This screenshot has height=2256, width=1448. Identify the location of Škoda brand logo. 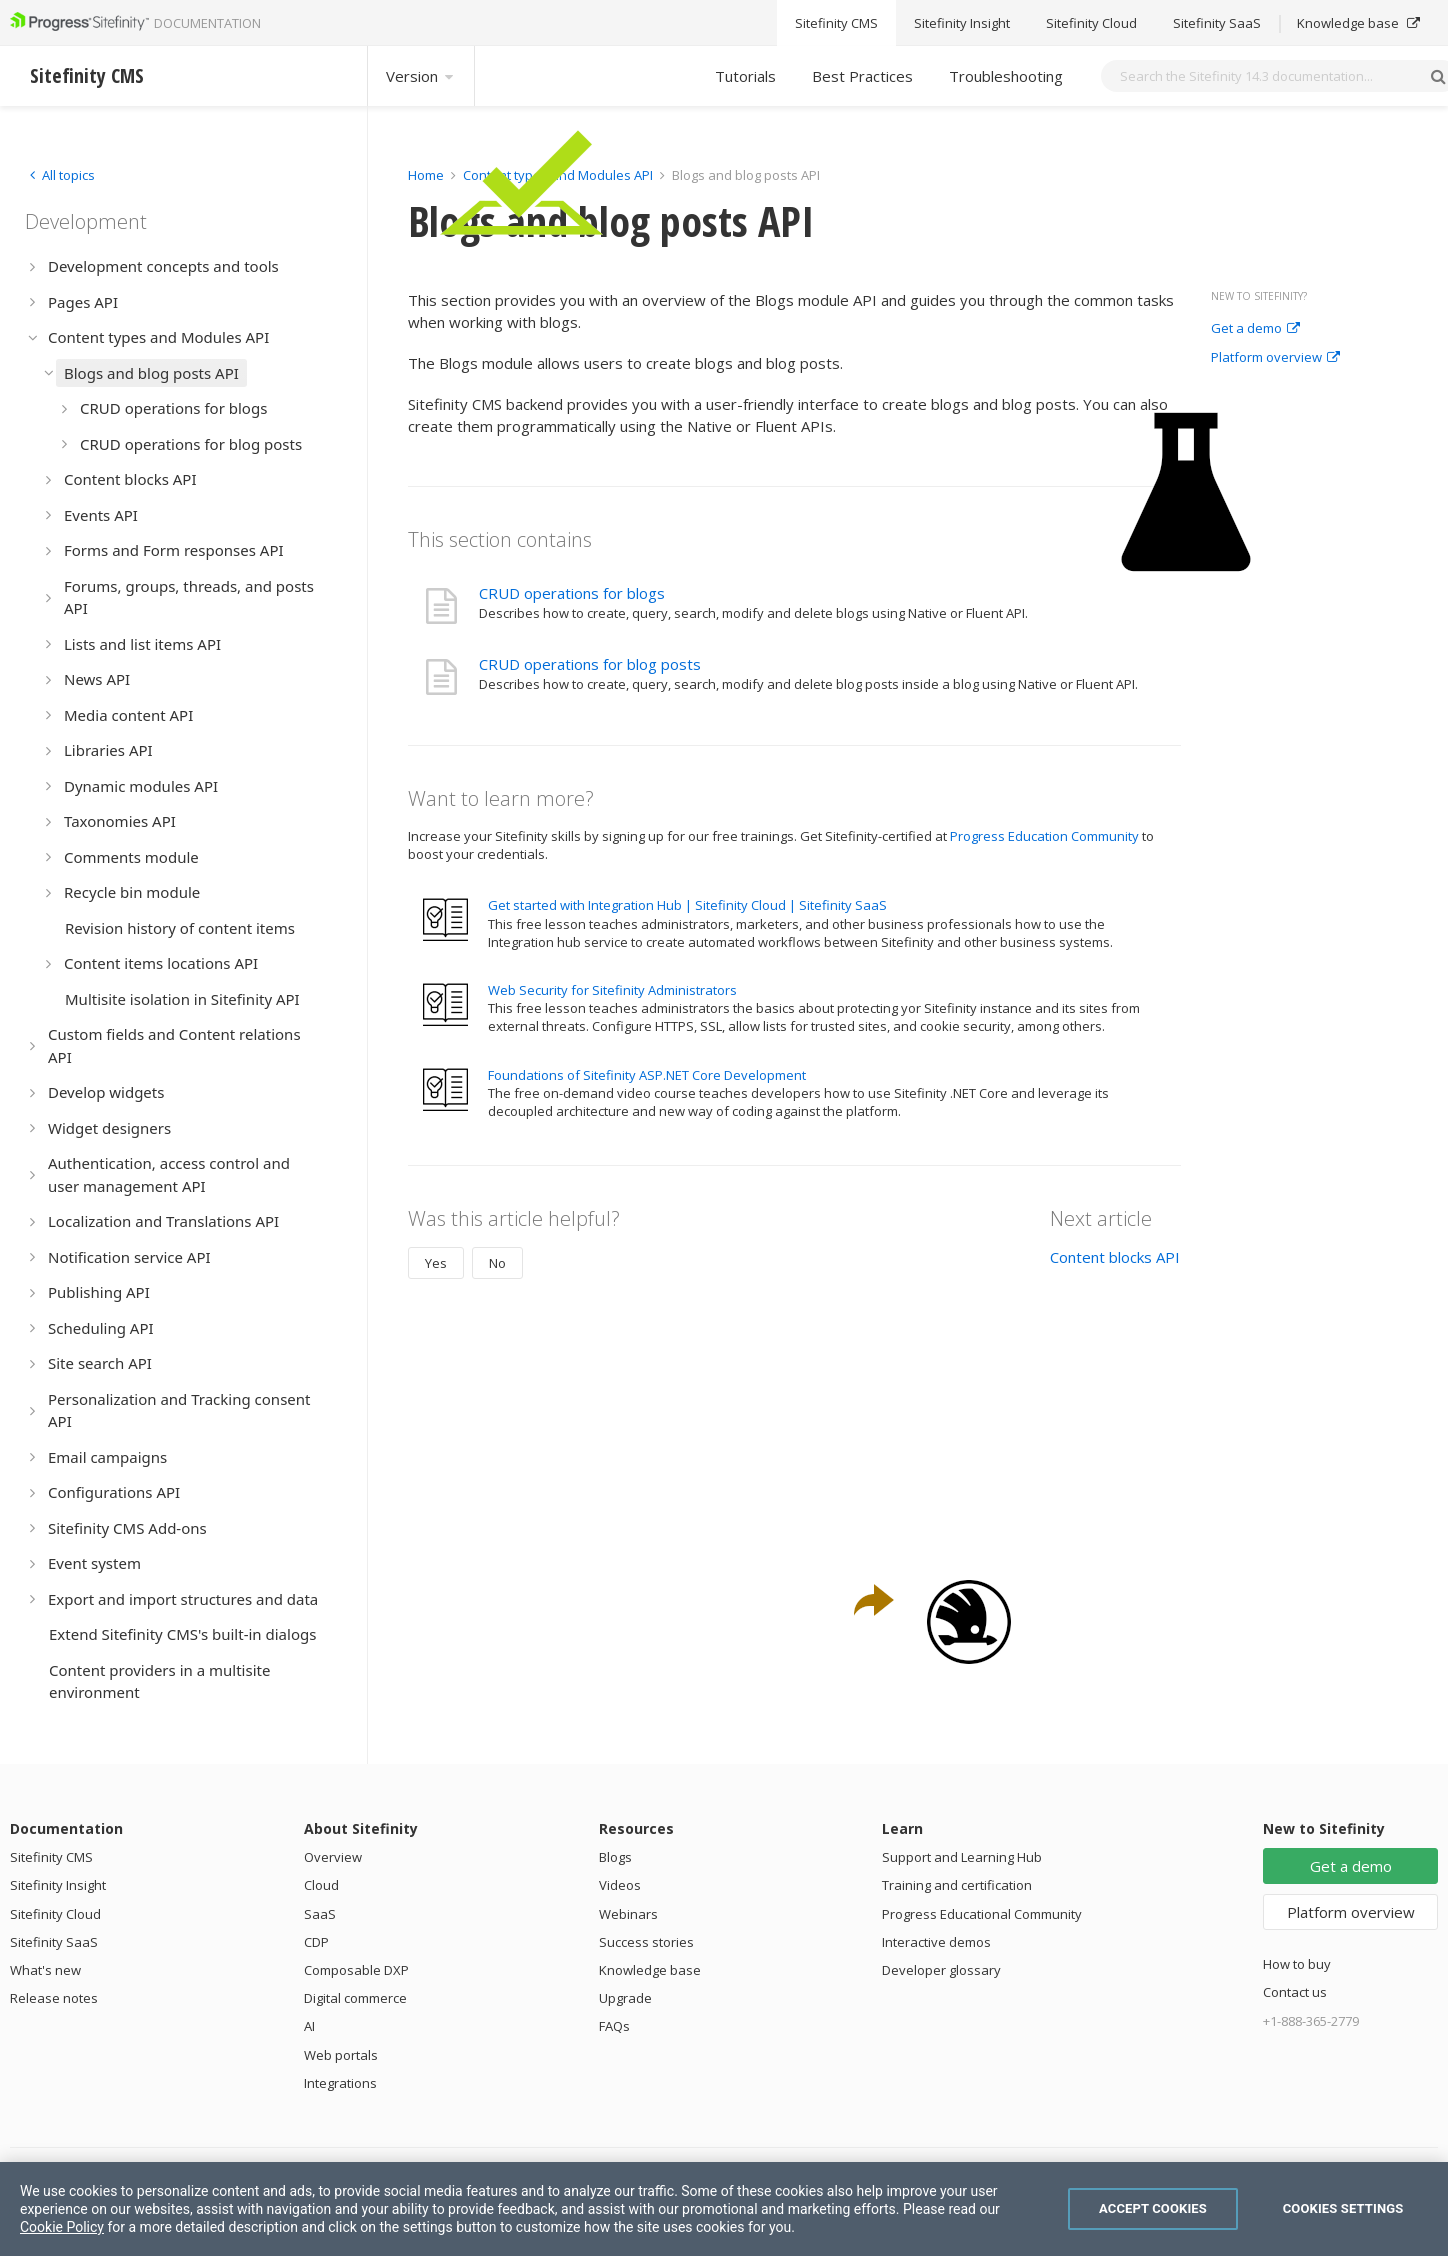
(969, 1622).